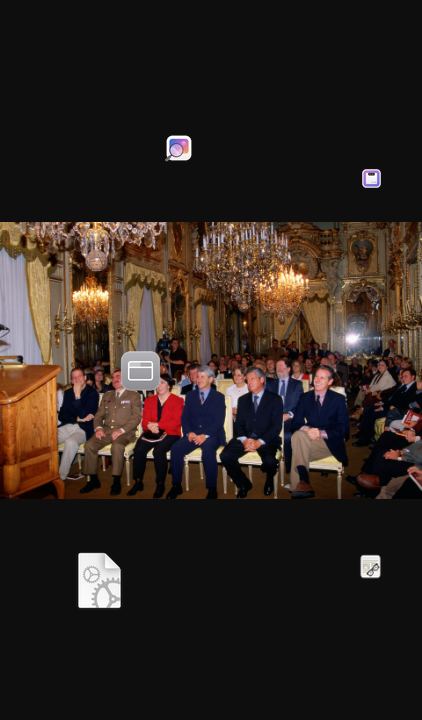  What do you see at coordinates (370, 566) in the screenshot?
I see `open the documents app` at bounding box center [370, 566].